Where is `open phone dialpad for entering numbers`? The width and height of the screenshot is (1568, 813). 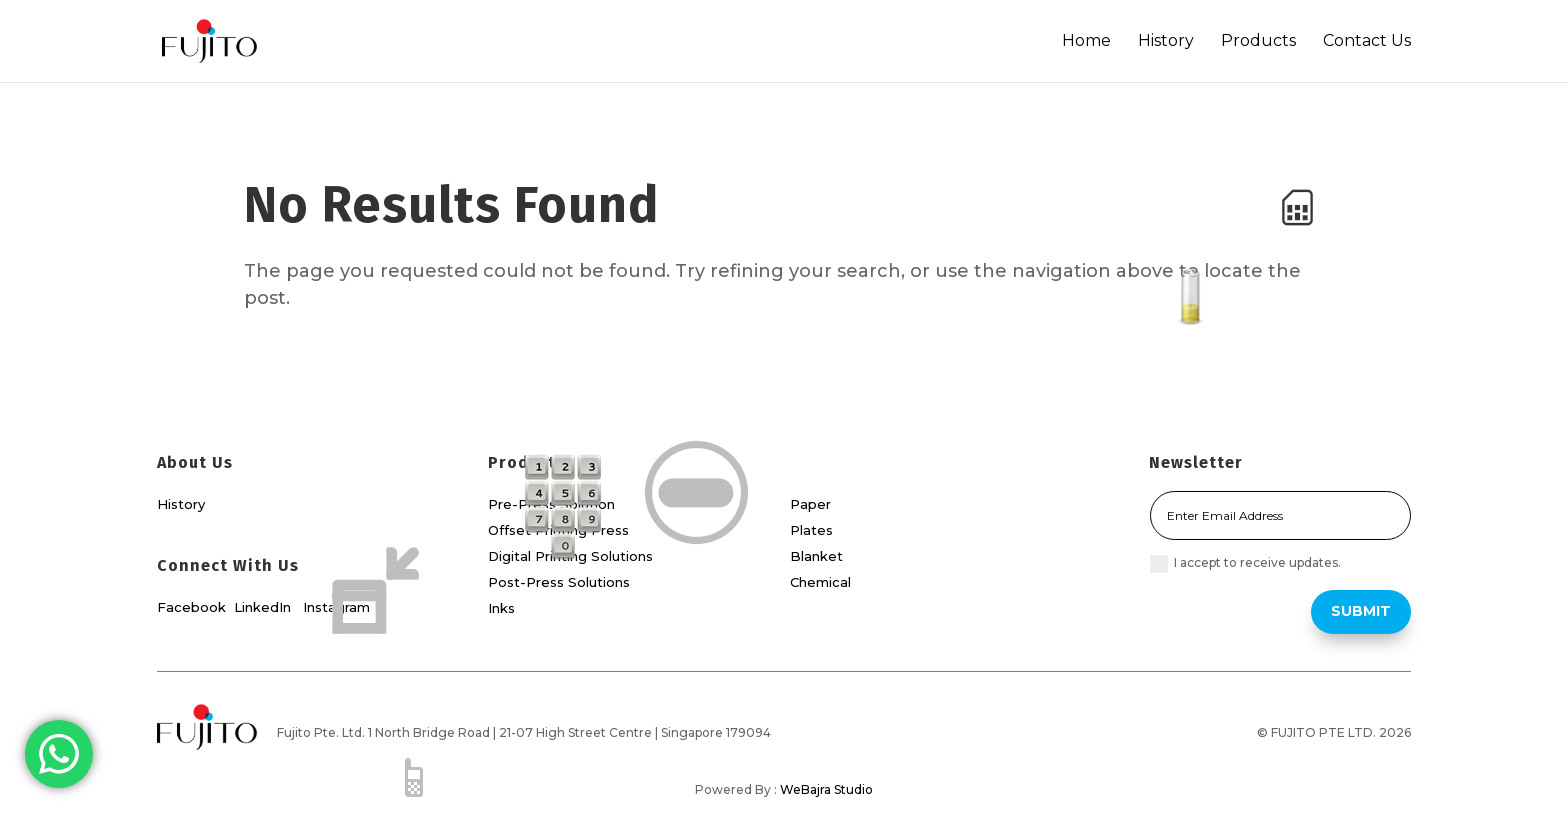 open phone dialpad for entering numbers is located at coordinates (563, 506).